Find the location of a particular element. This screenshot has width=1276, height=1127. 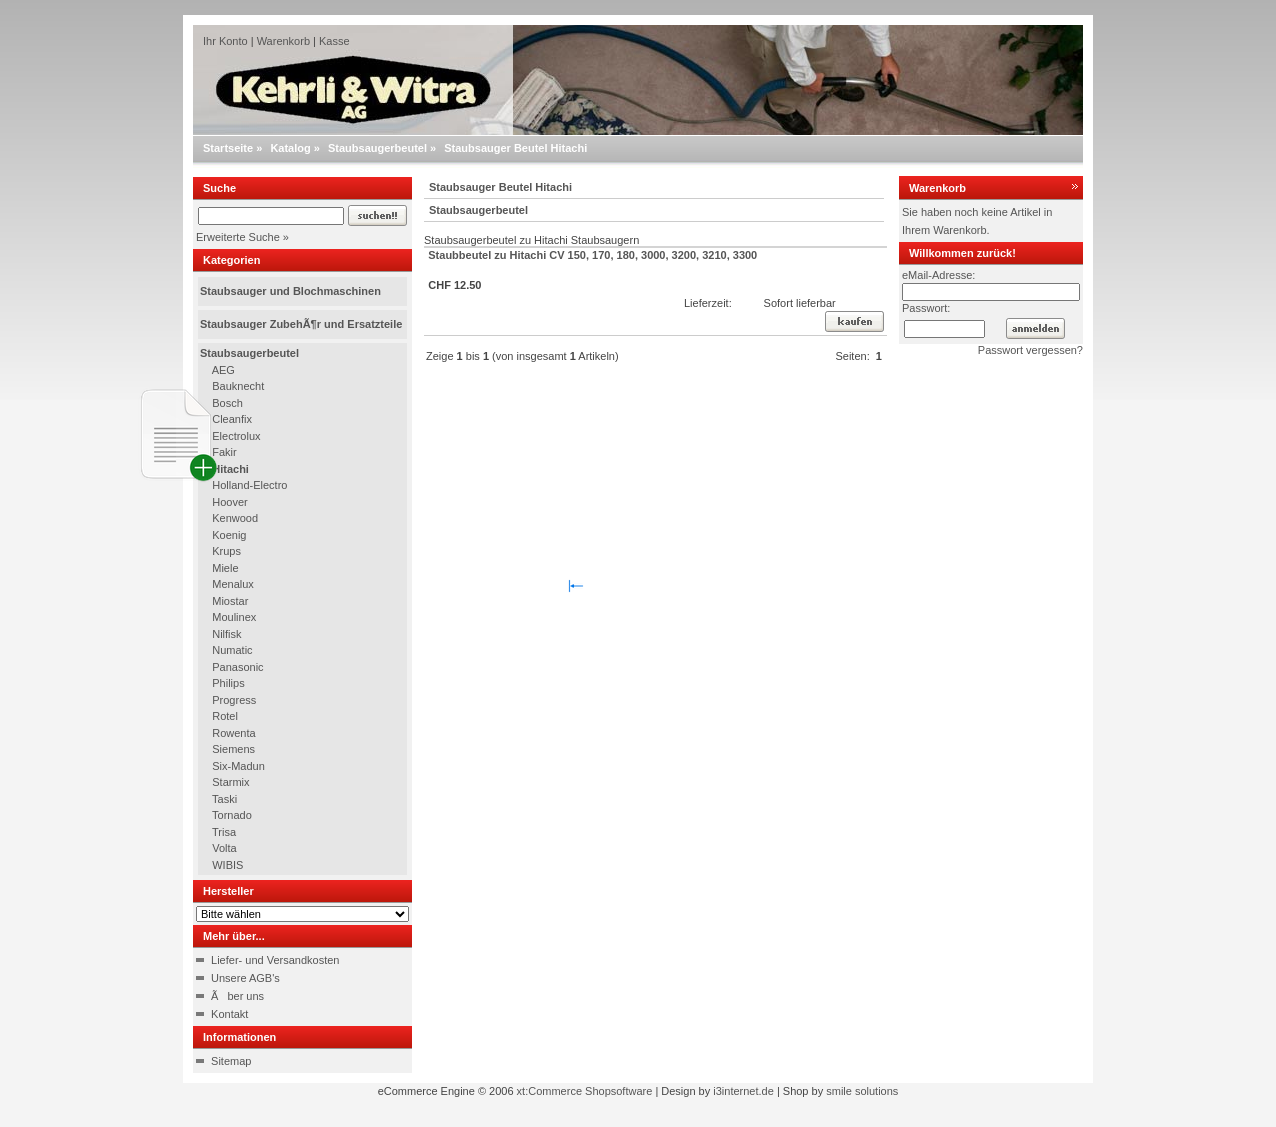

create a new text document is located at coordinates (176, 434).